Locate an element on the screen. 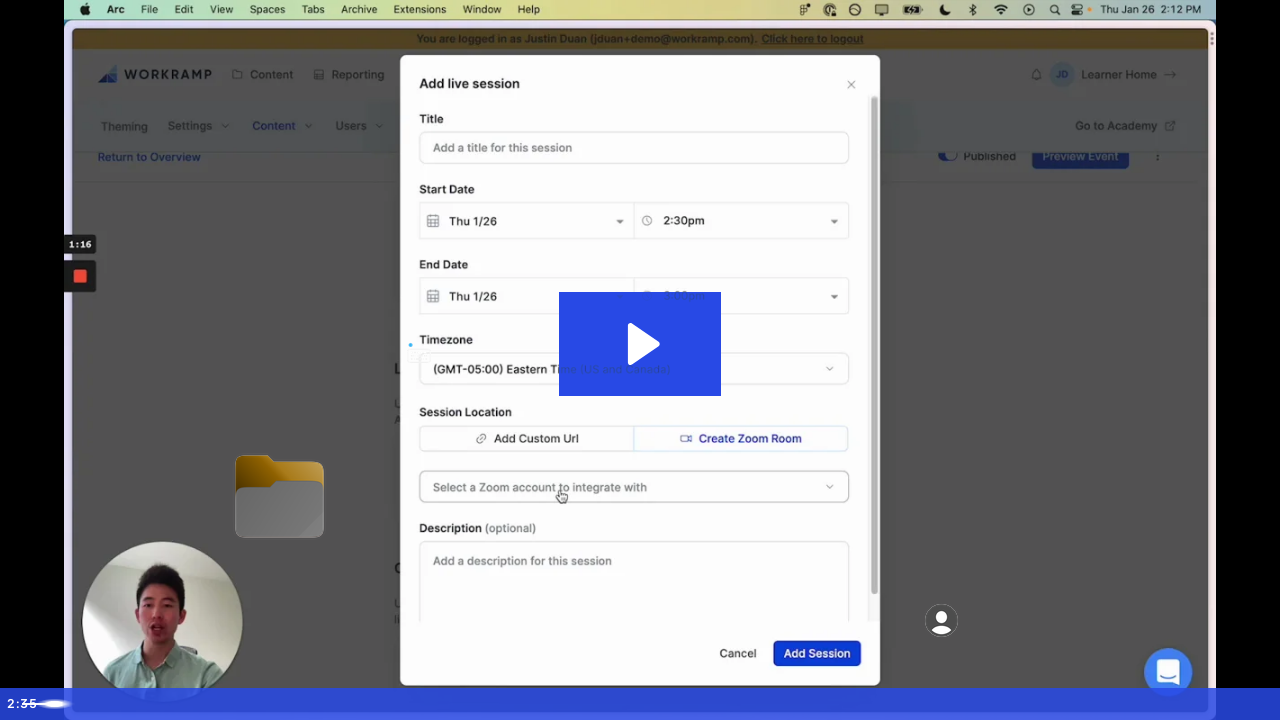  view your user profile is located at coordinates (941, 620).